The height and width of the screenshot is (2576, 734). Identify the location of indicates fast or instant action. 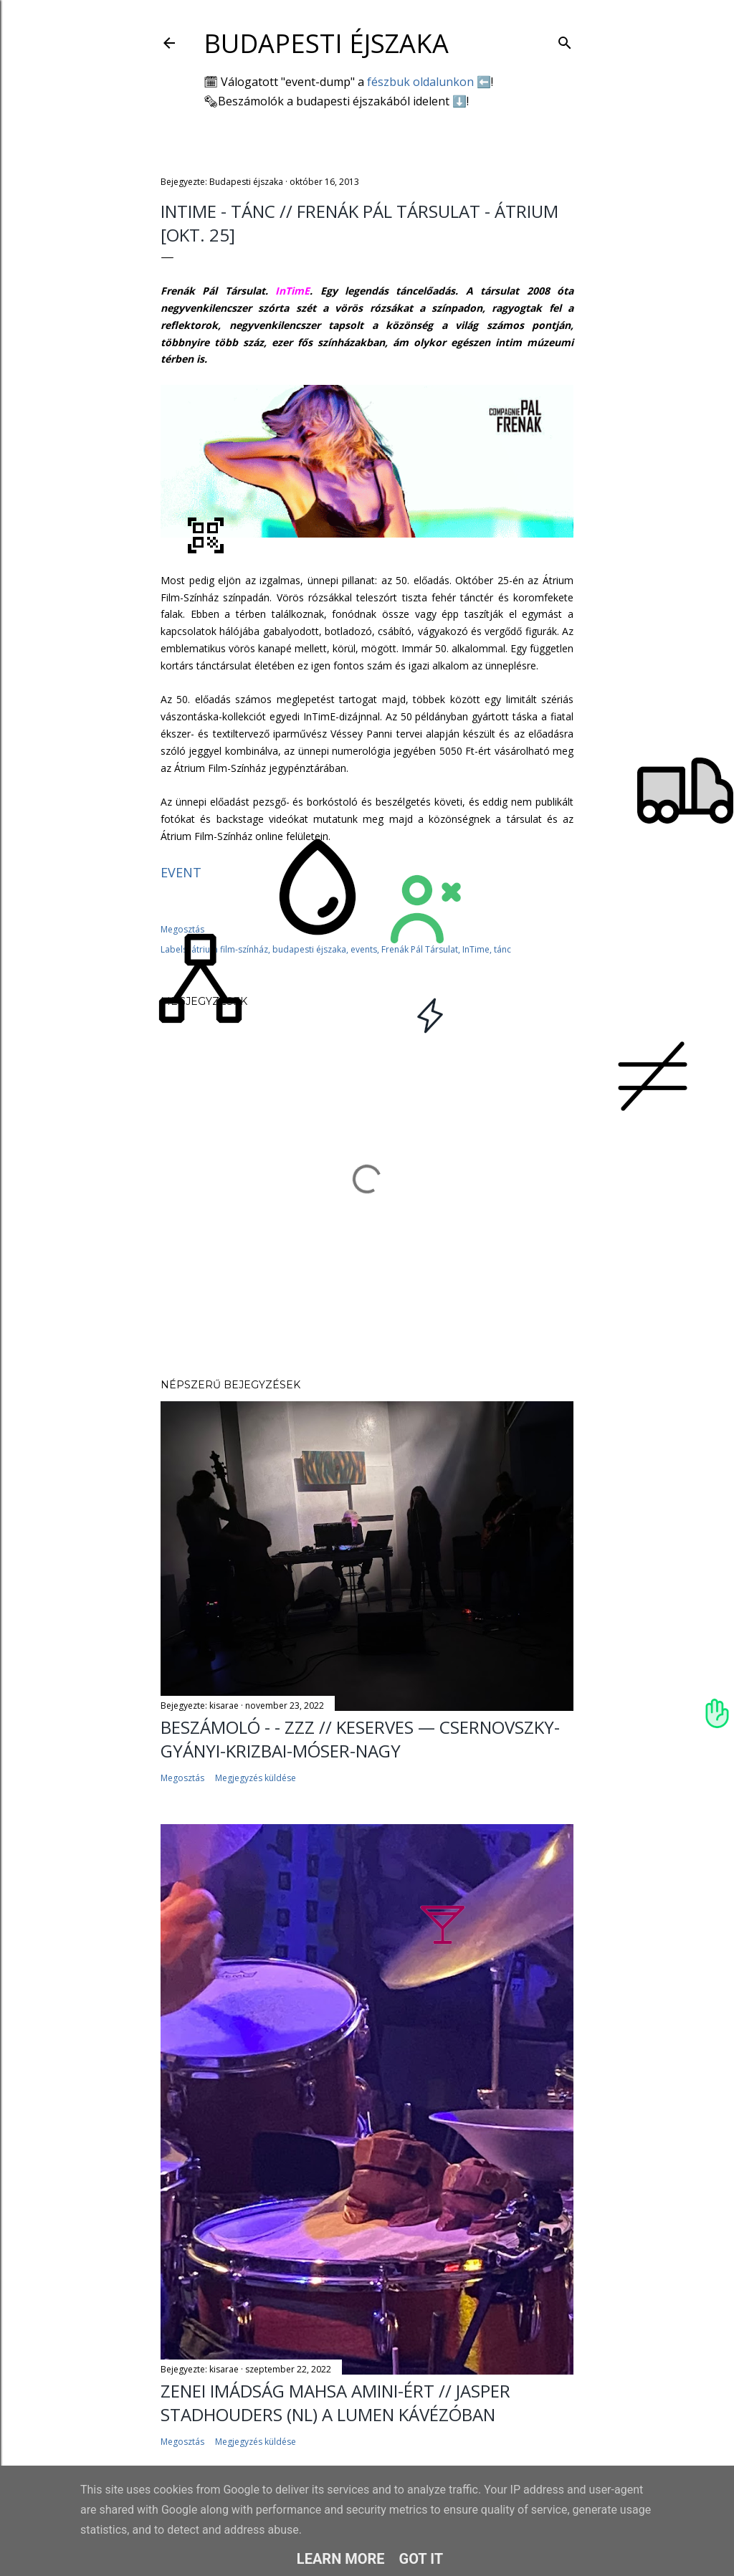
(430, 1016).